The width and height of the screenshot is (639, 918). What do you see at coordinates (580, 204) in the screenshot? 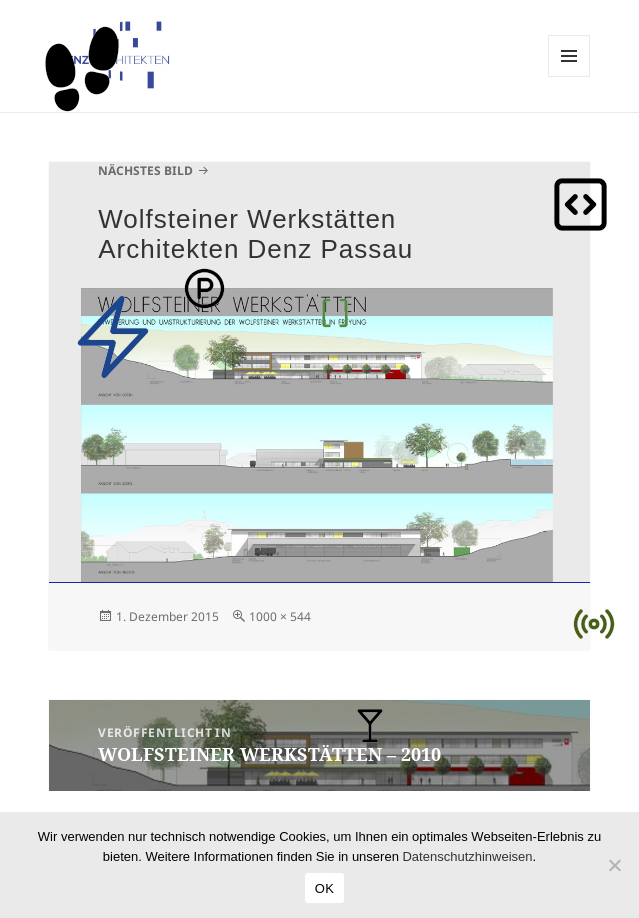
I see `view or edit source code` at bounding box center [580, 204].